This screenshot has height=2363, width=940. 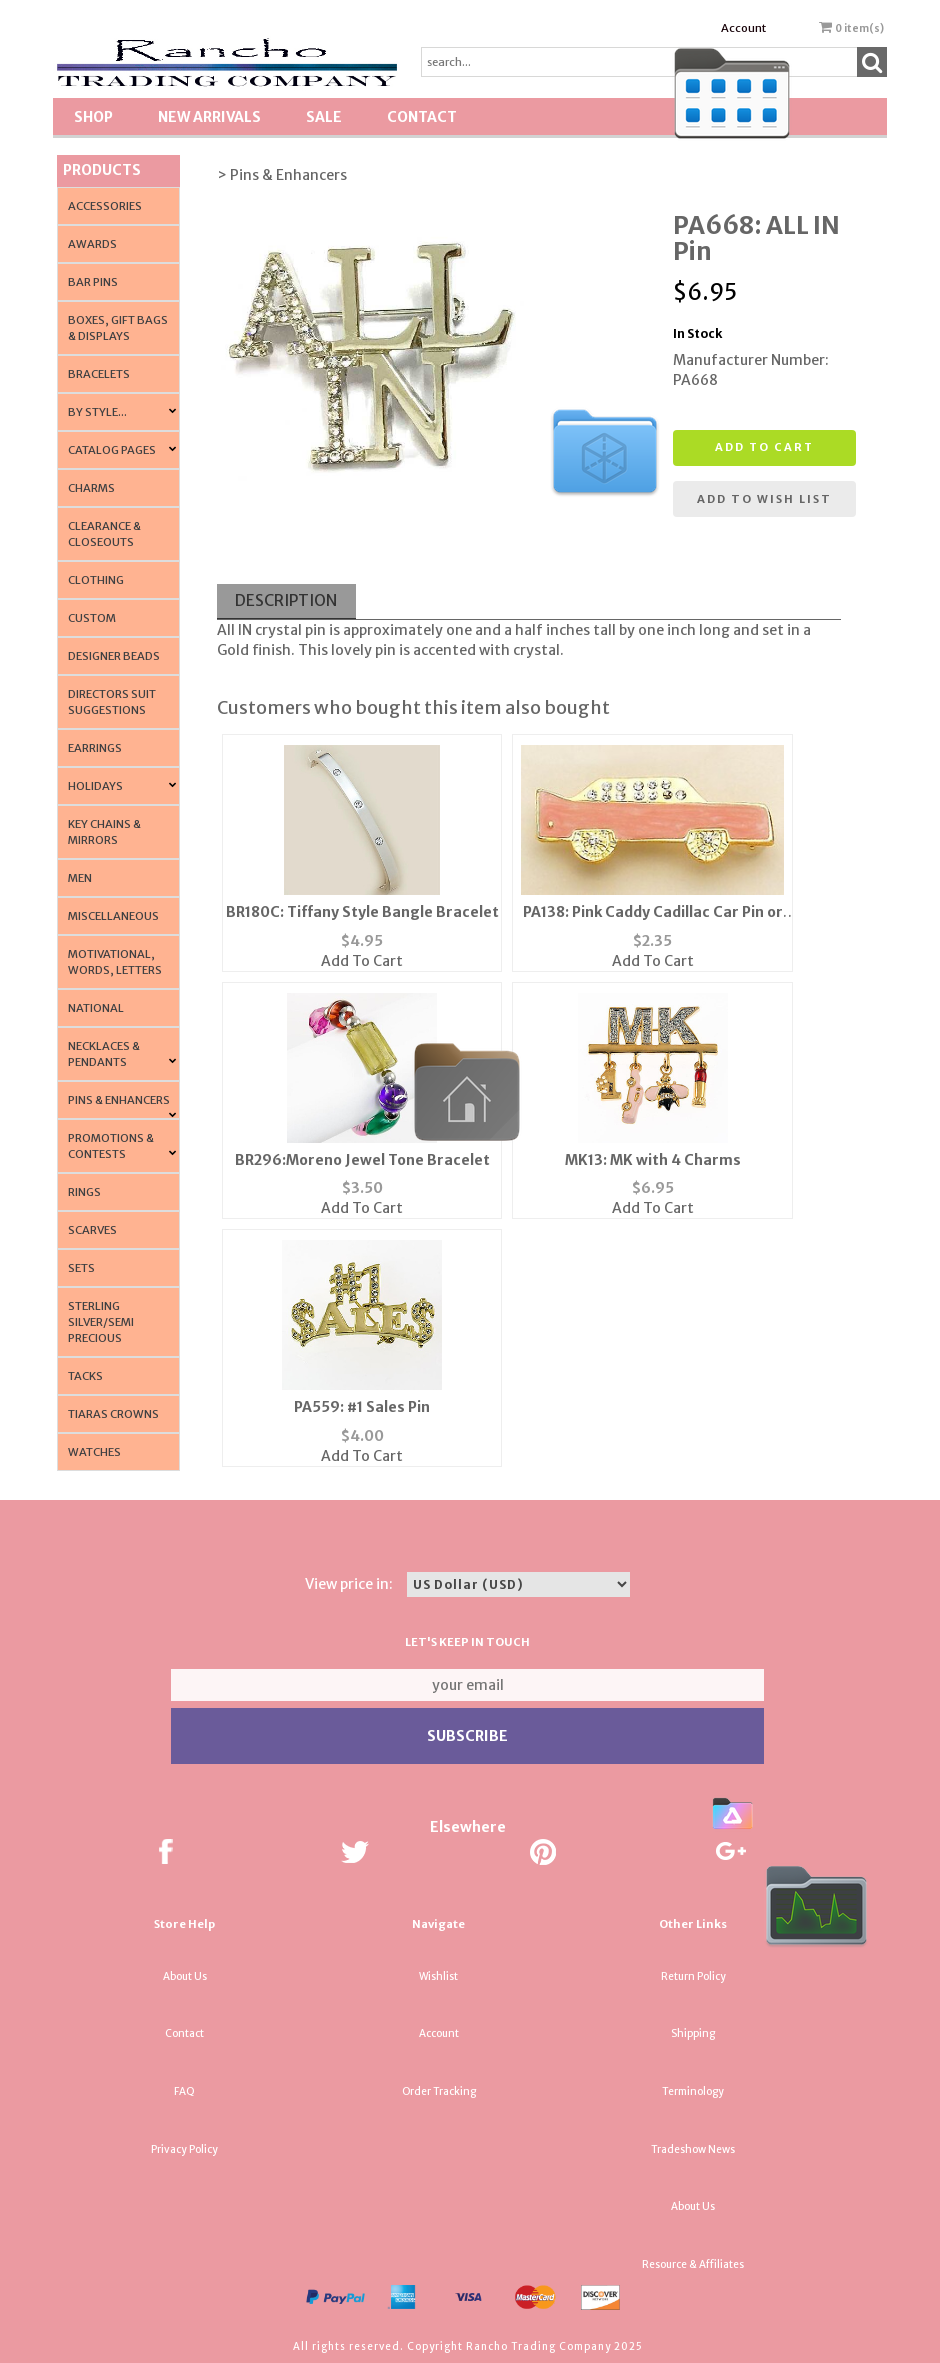 What do you see at coordinates (732, 1814) in the screenshot?
I see `open the Affinity app folder` at bounding box center [732, 1814].